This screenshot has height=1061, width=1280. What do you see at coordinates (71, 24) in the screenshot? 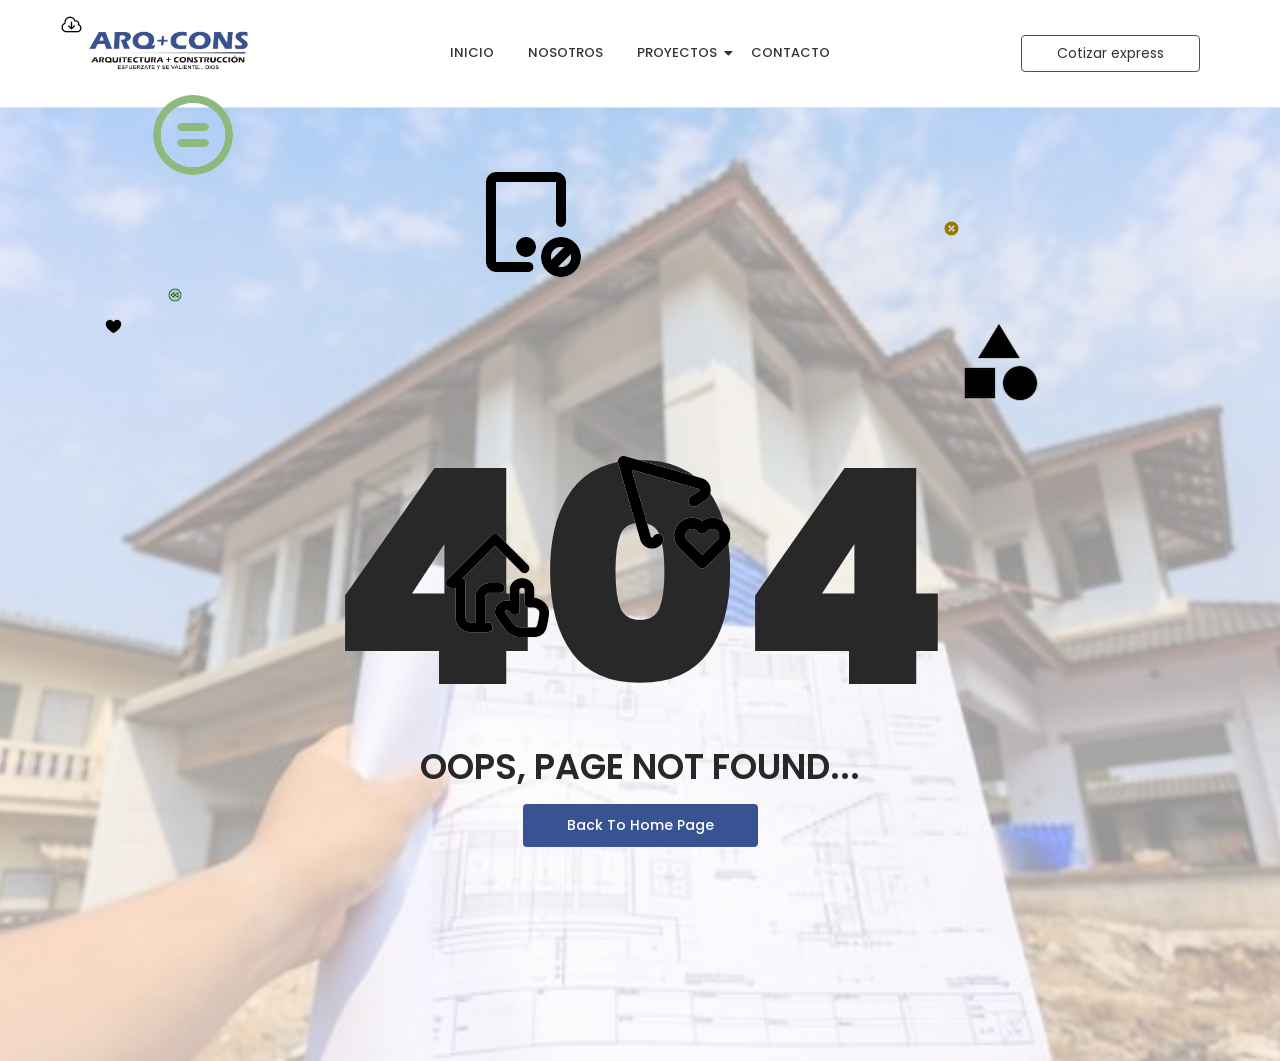
I see `download from cloud storage` at bounding box center [71, 24].